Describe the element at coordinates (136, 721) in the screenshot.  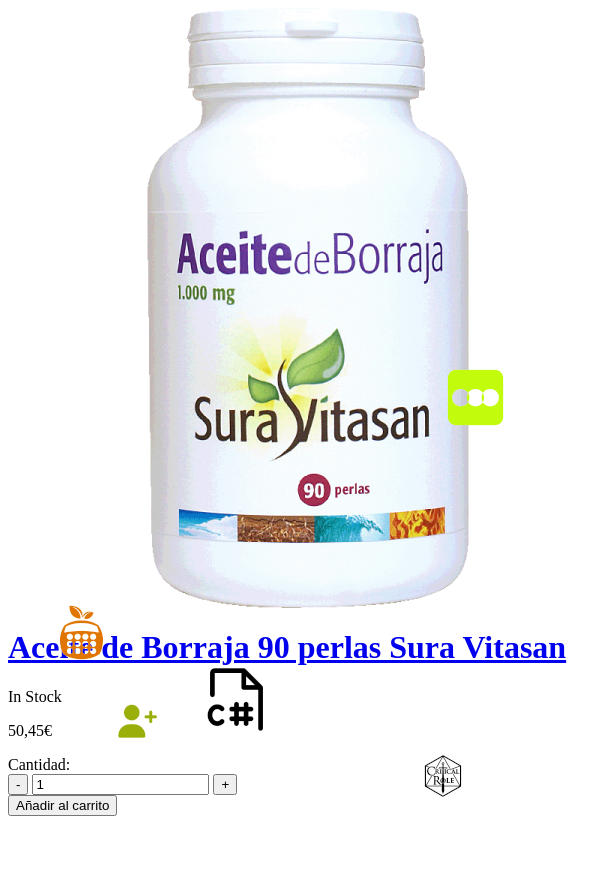
I see `add a new user or contact` at that location.